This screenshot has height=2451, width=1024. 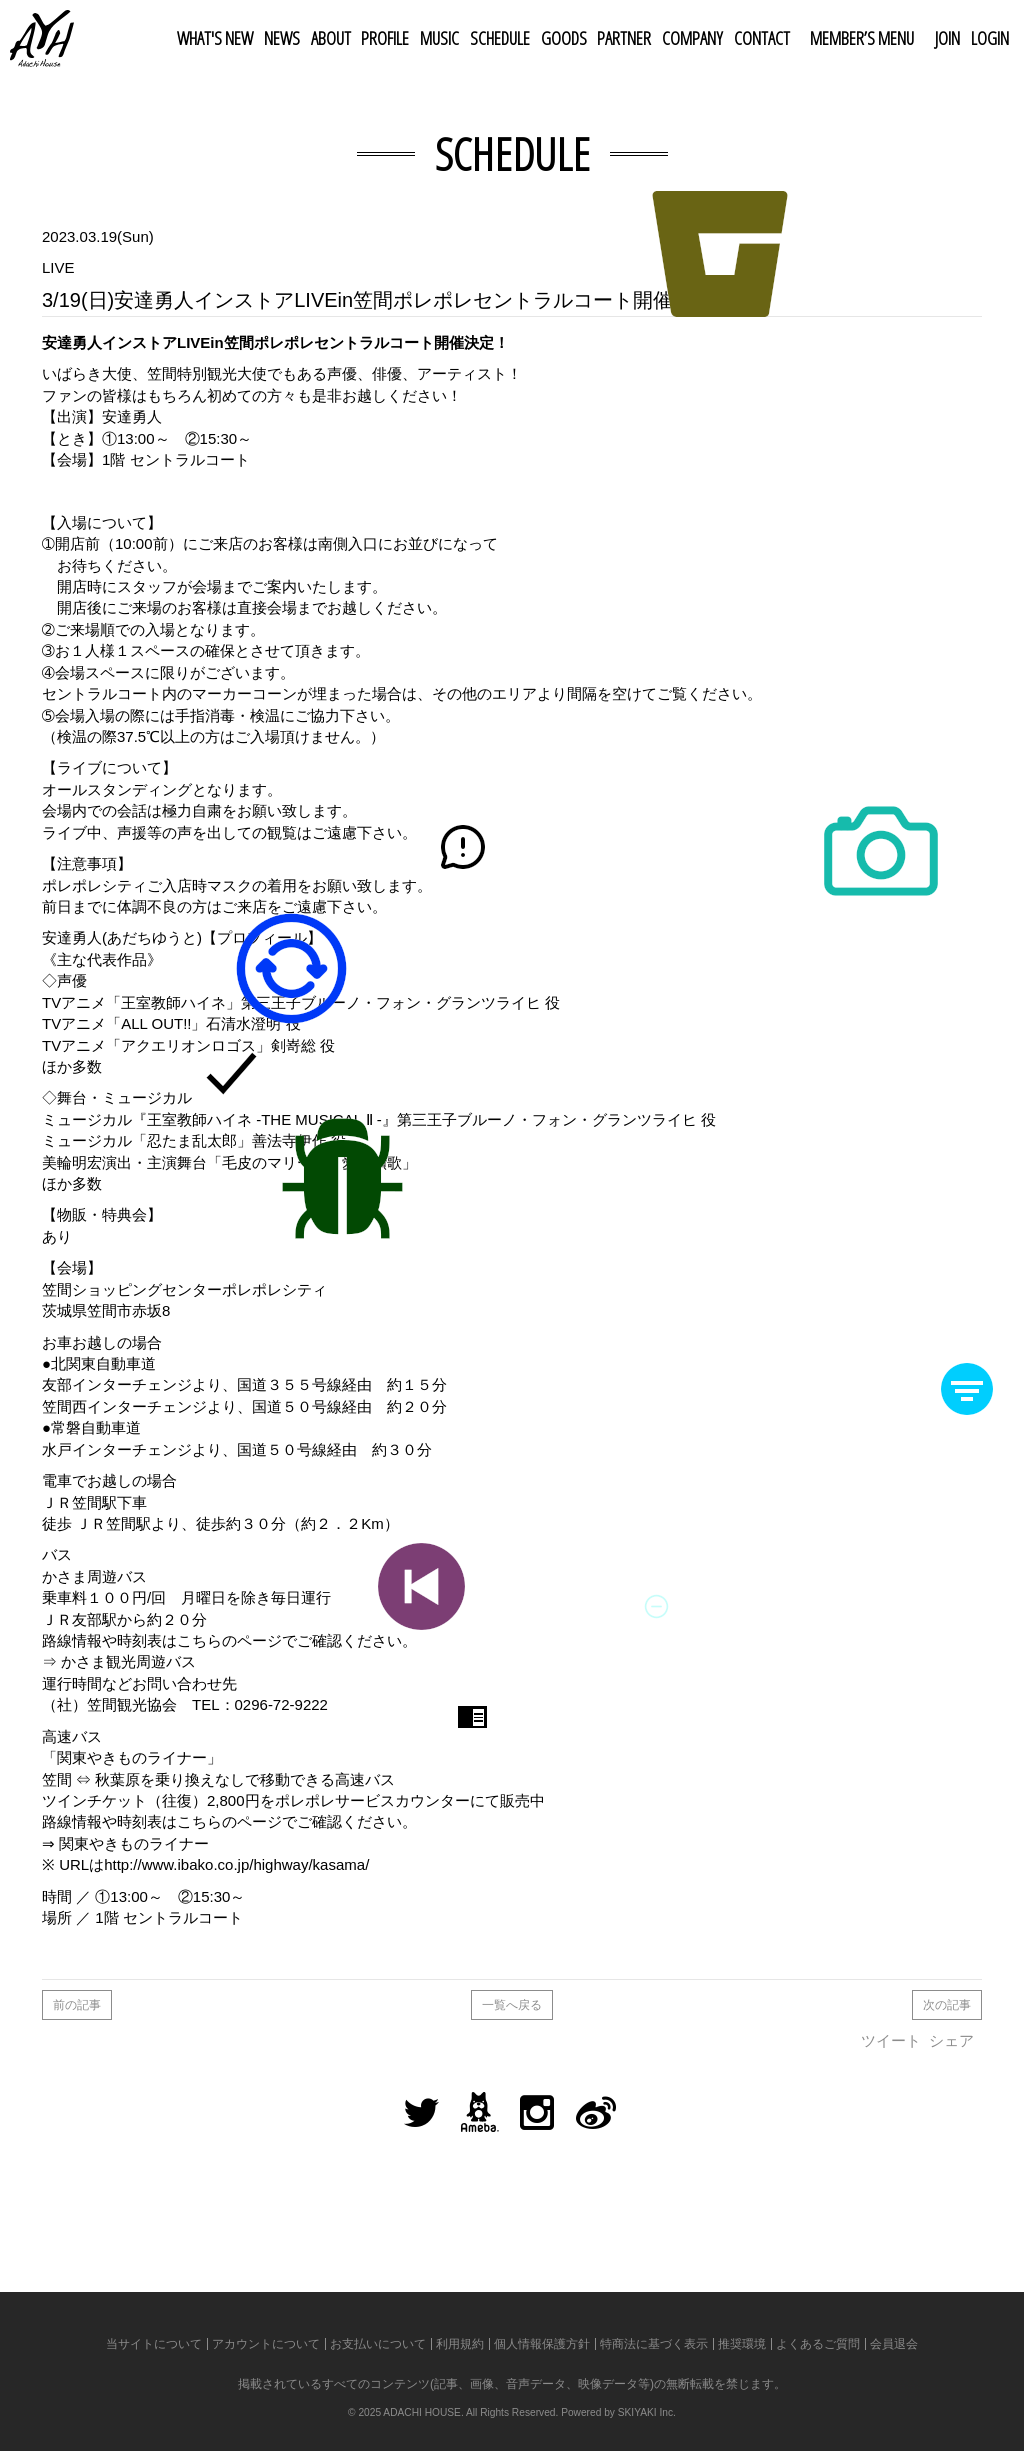 What do you see at coordinates (421, 1586) in the screenshot?
I see `skip to previous track` at bounding box center [421, 1586].